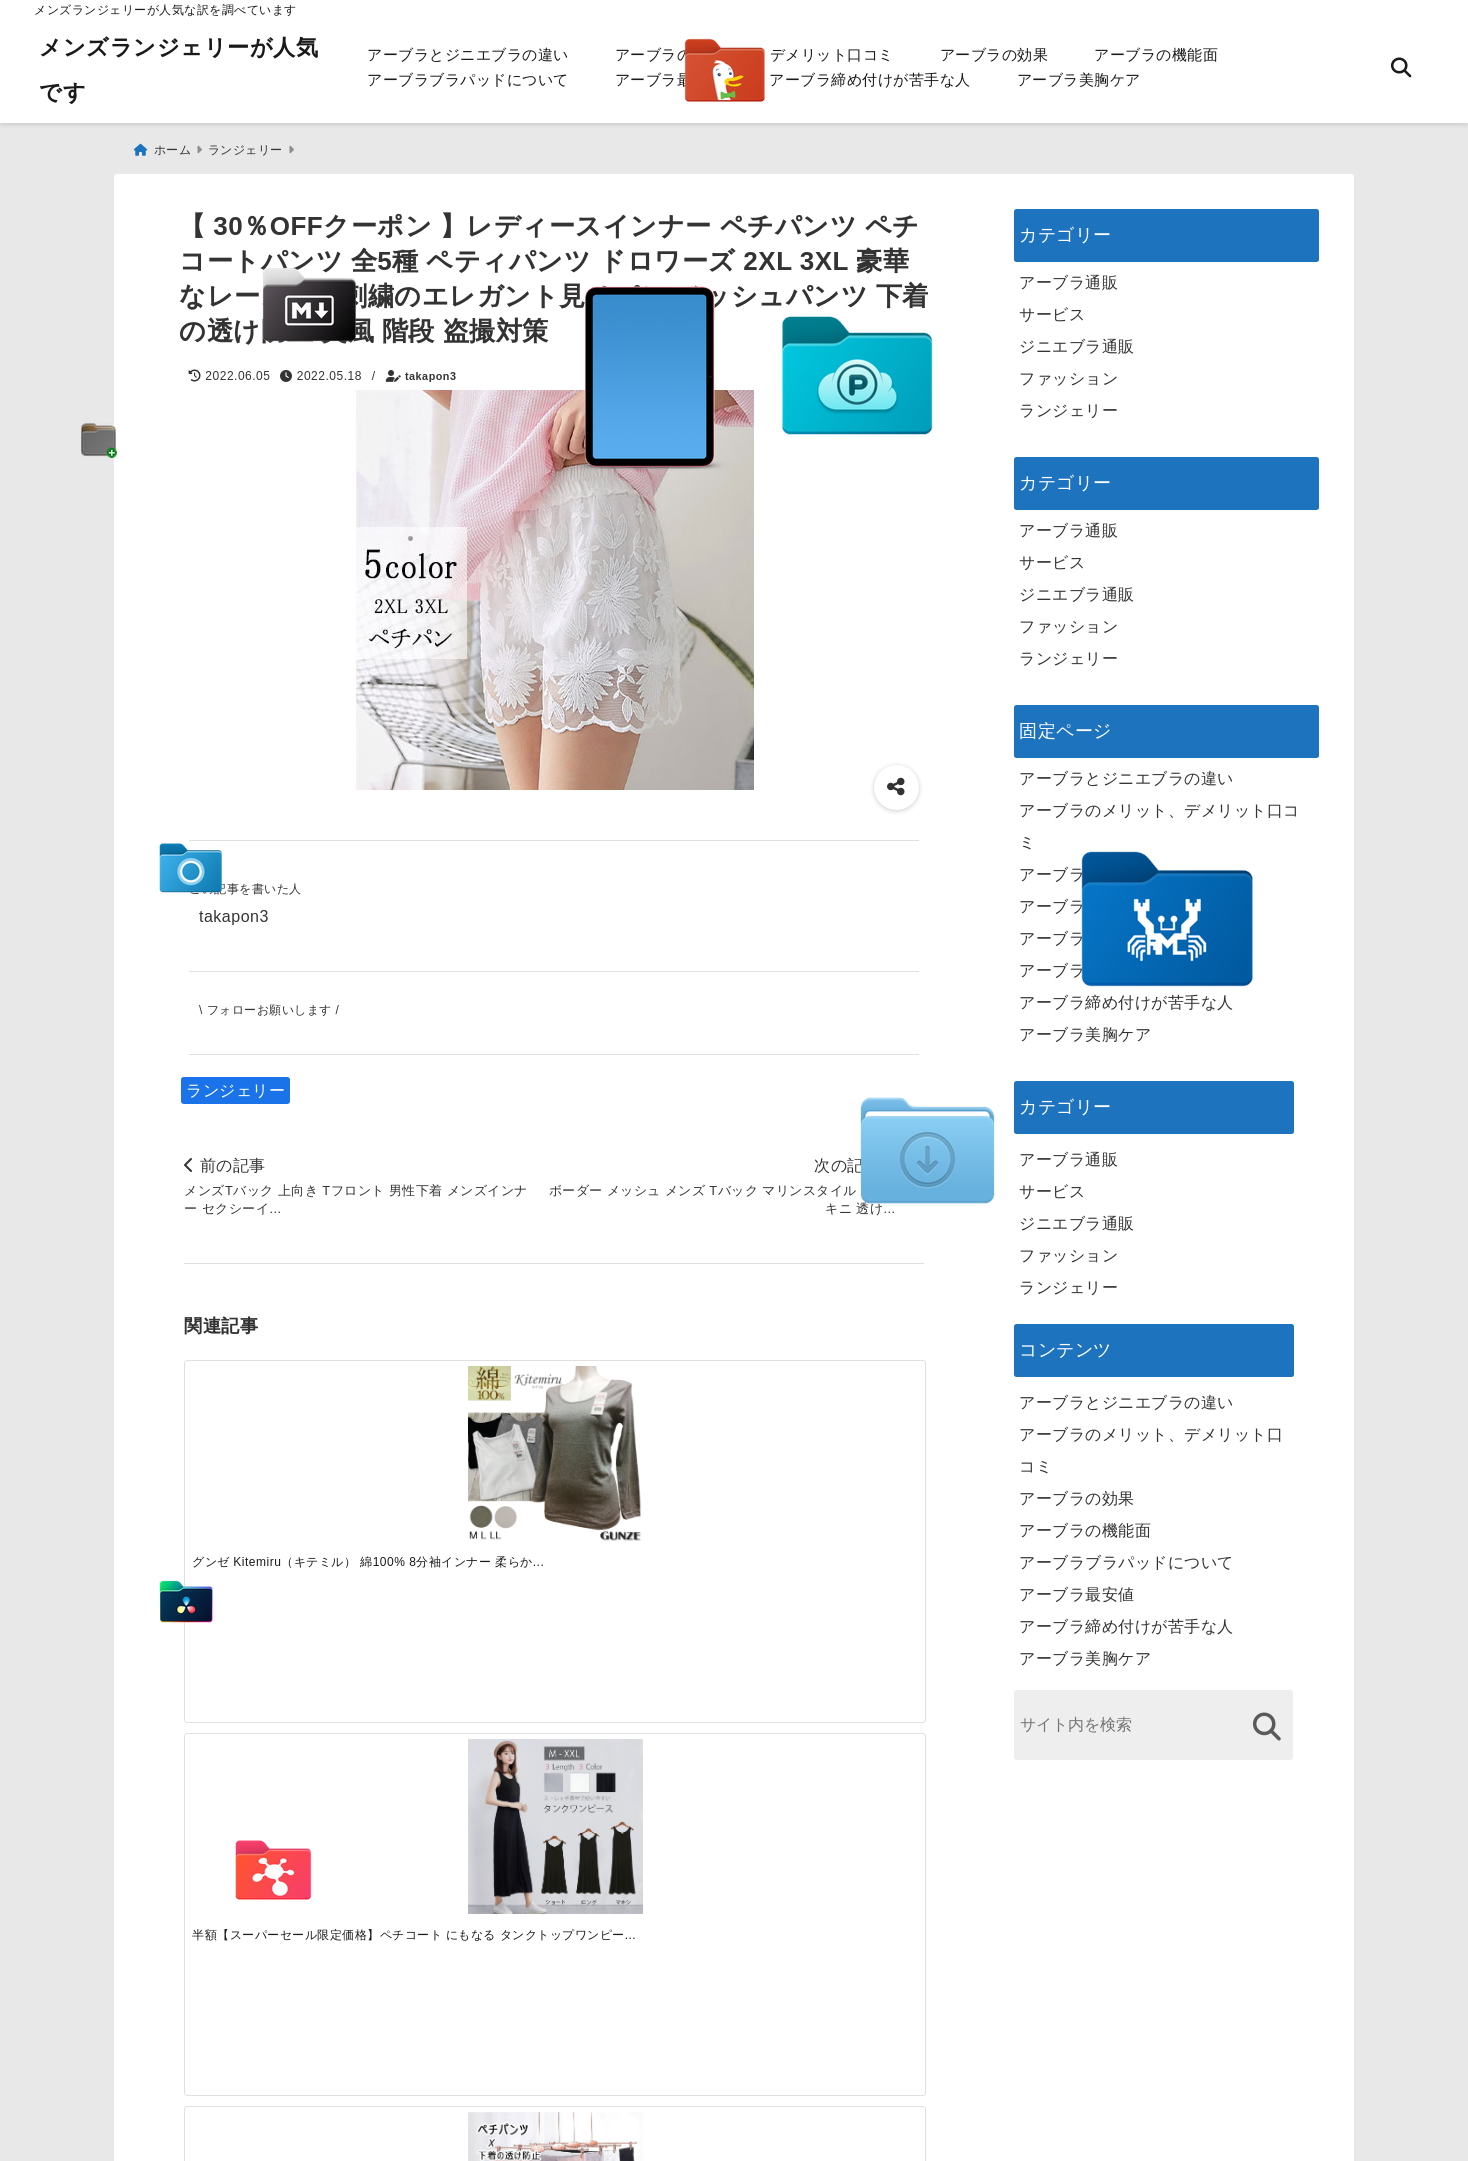 The width and height of the screenshot is (1468, 2161). Describe the element at coordinates (186, 1603) in the screenshot. I see `open davinci resolve project files folder` at that location.